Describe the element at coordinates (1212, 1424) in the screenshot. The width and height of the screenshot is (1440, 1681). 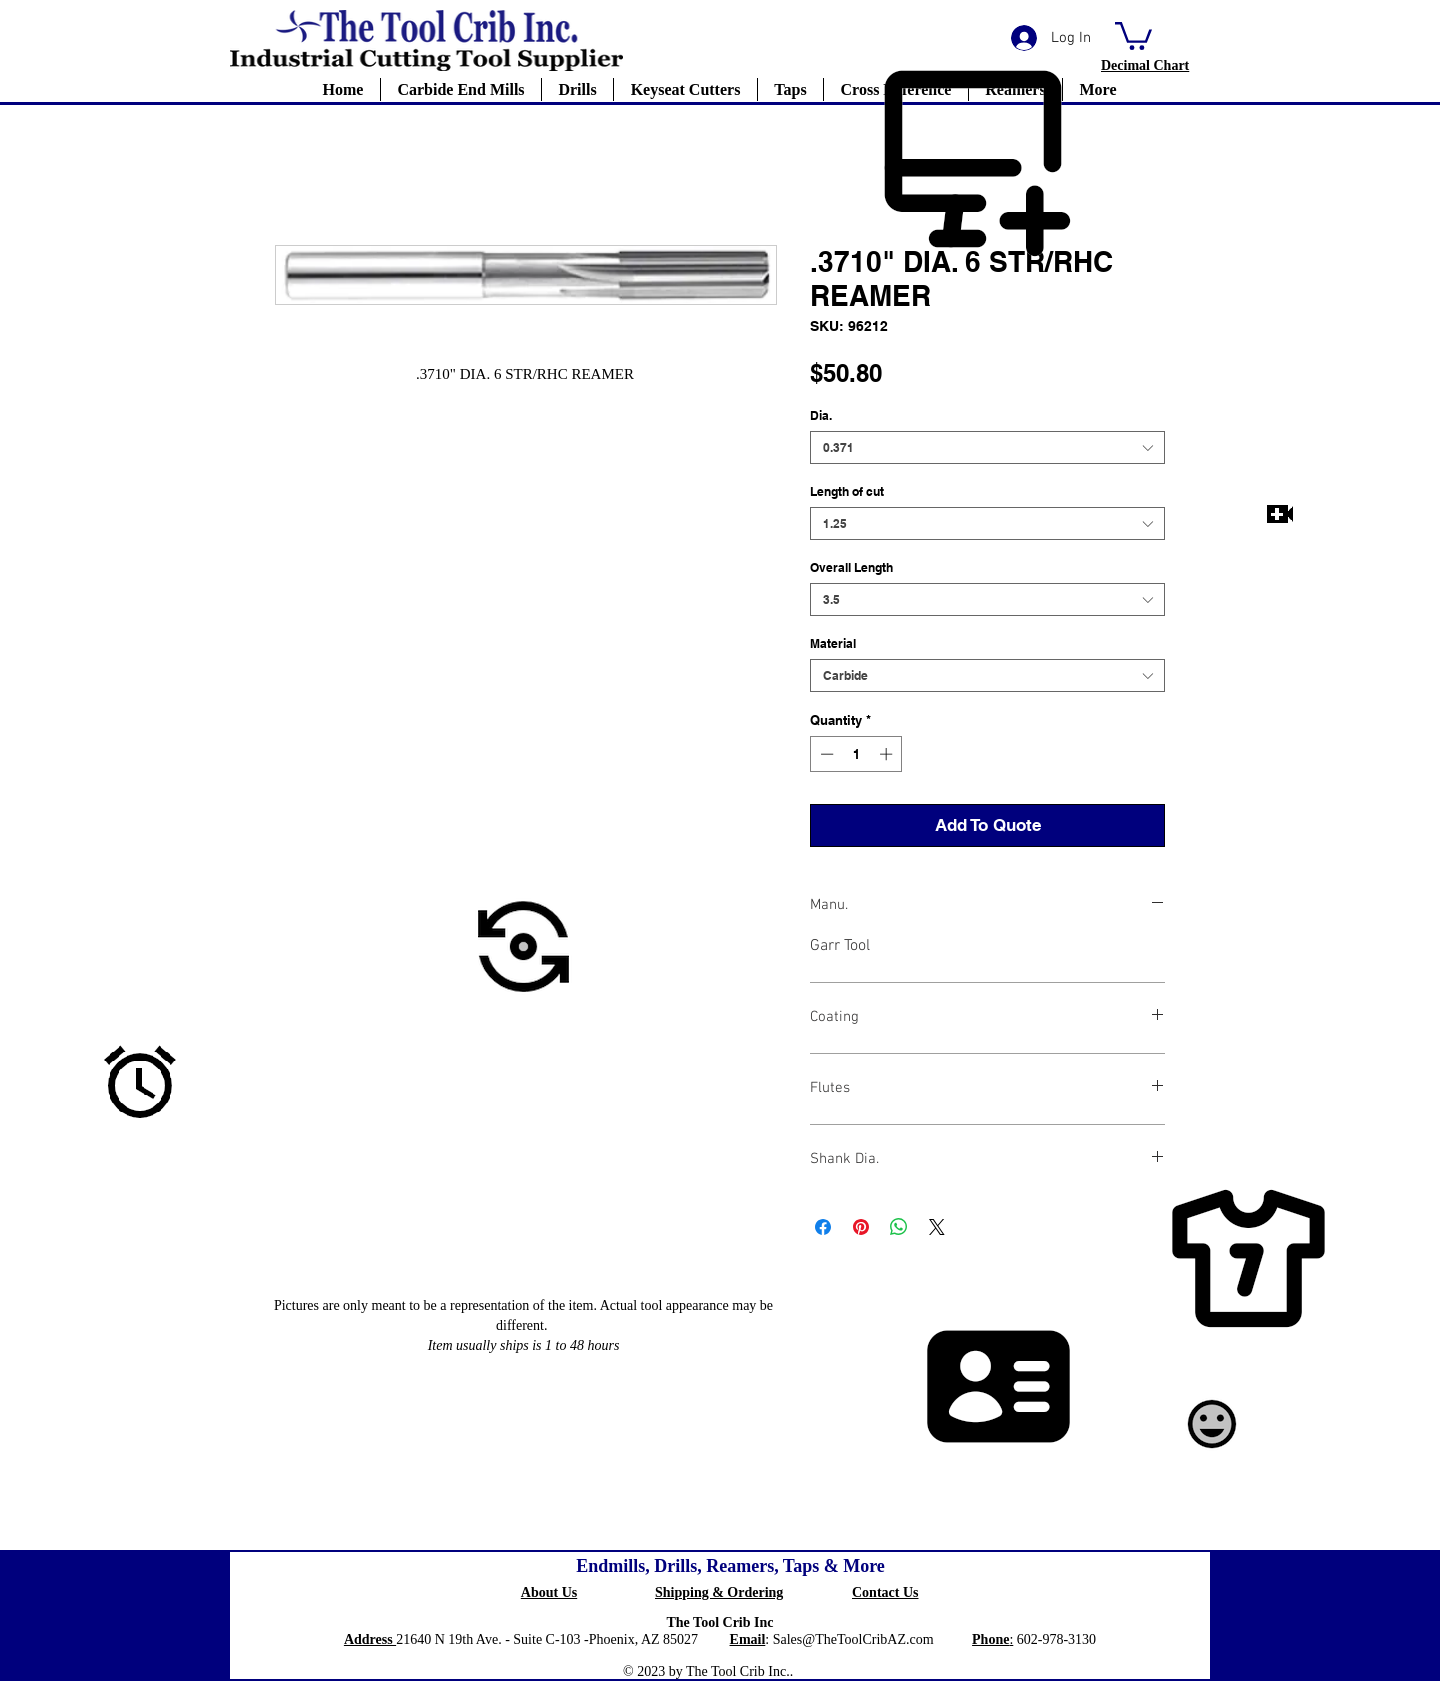
I see `select your current mood or emotional state` at that location.